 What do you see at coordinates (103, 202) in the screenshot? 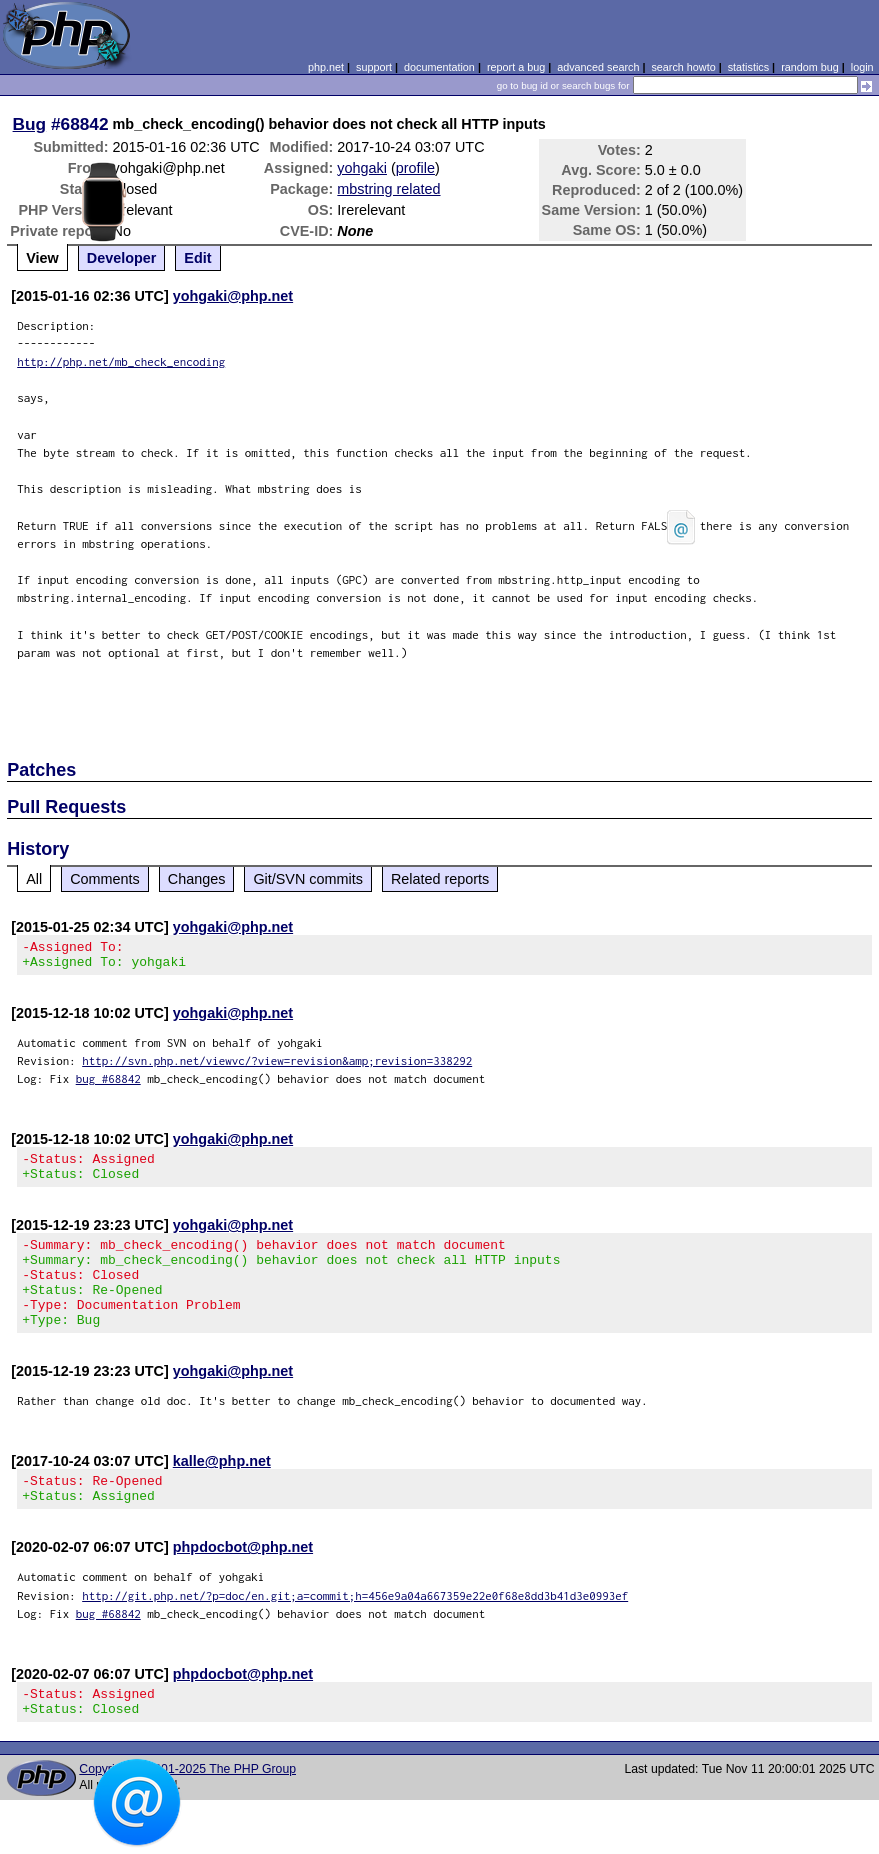
I see `apple watch series 3 device identifier` at bounding box center [103, 202].